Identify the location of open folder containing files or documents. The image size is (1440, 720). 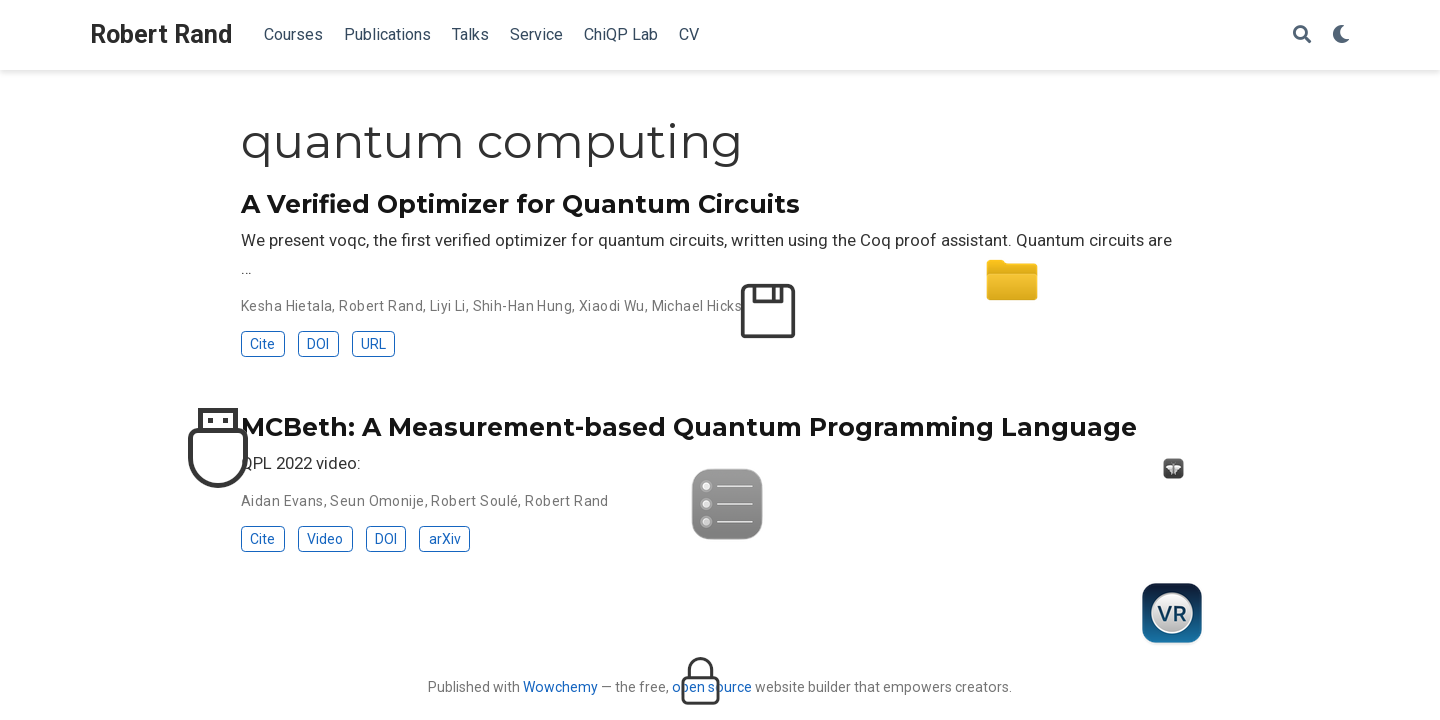
(1012, 280).